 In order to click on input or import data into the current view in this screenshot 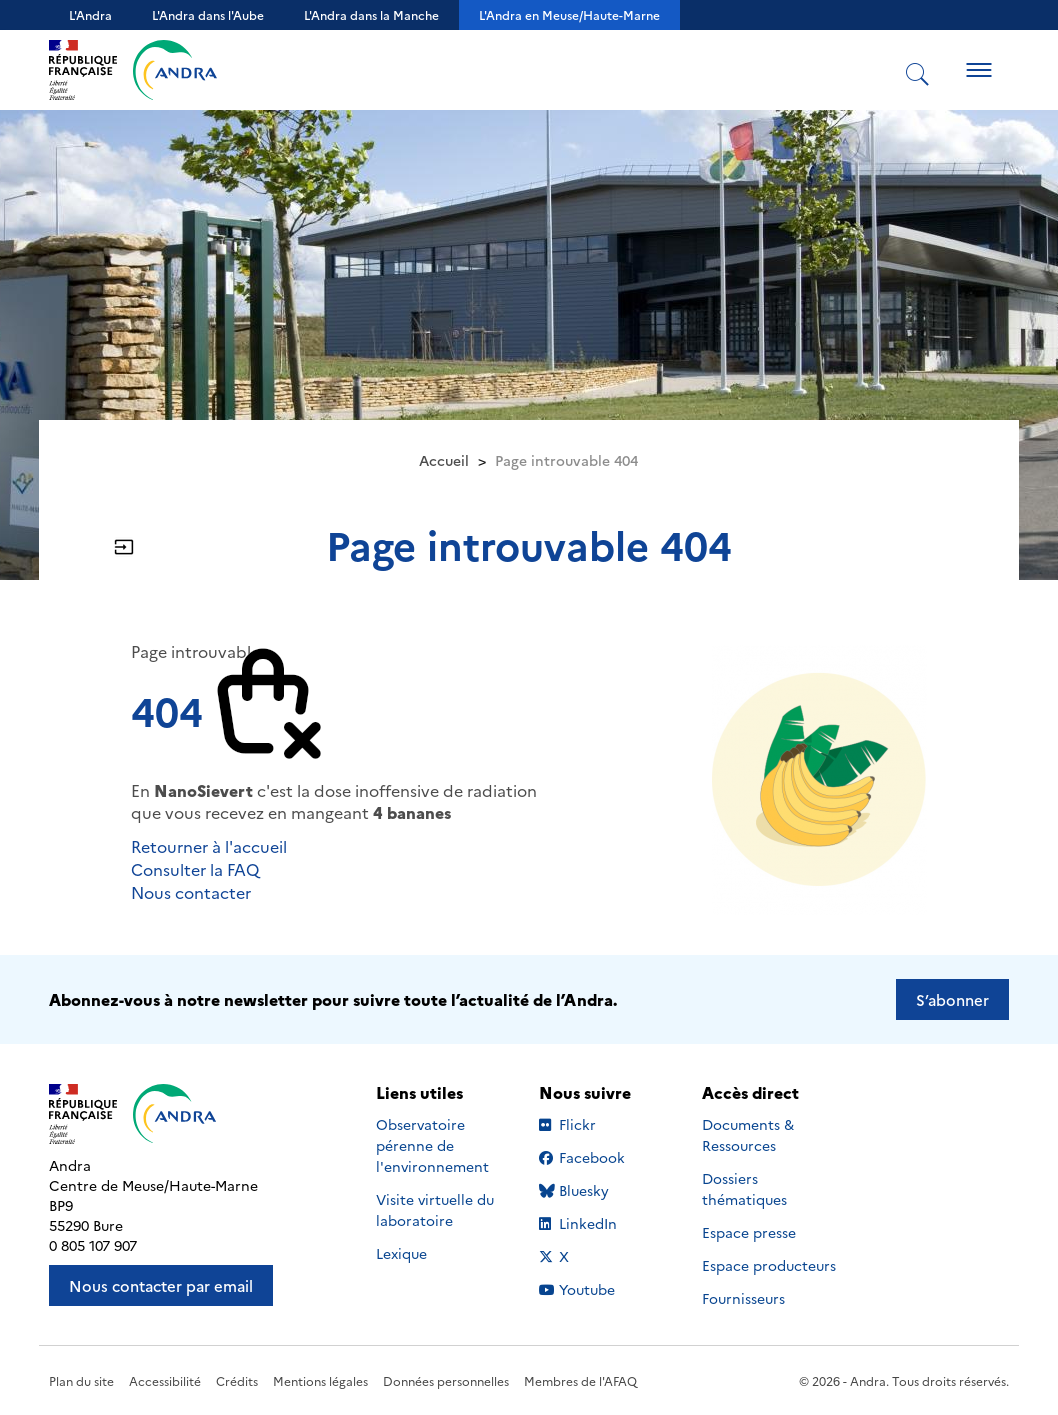, I will do `click(124, 547)`.